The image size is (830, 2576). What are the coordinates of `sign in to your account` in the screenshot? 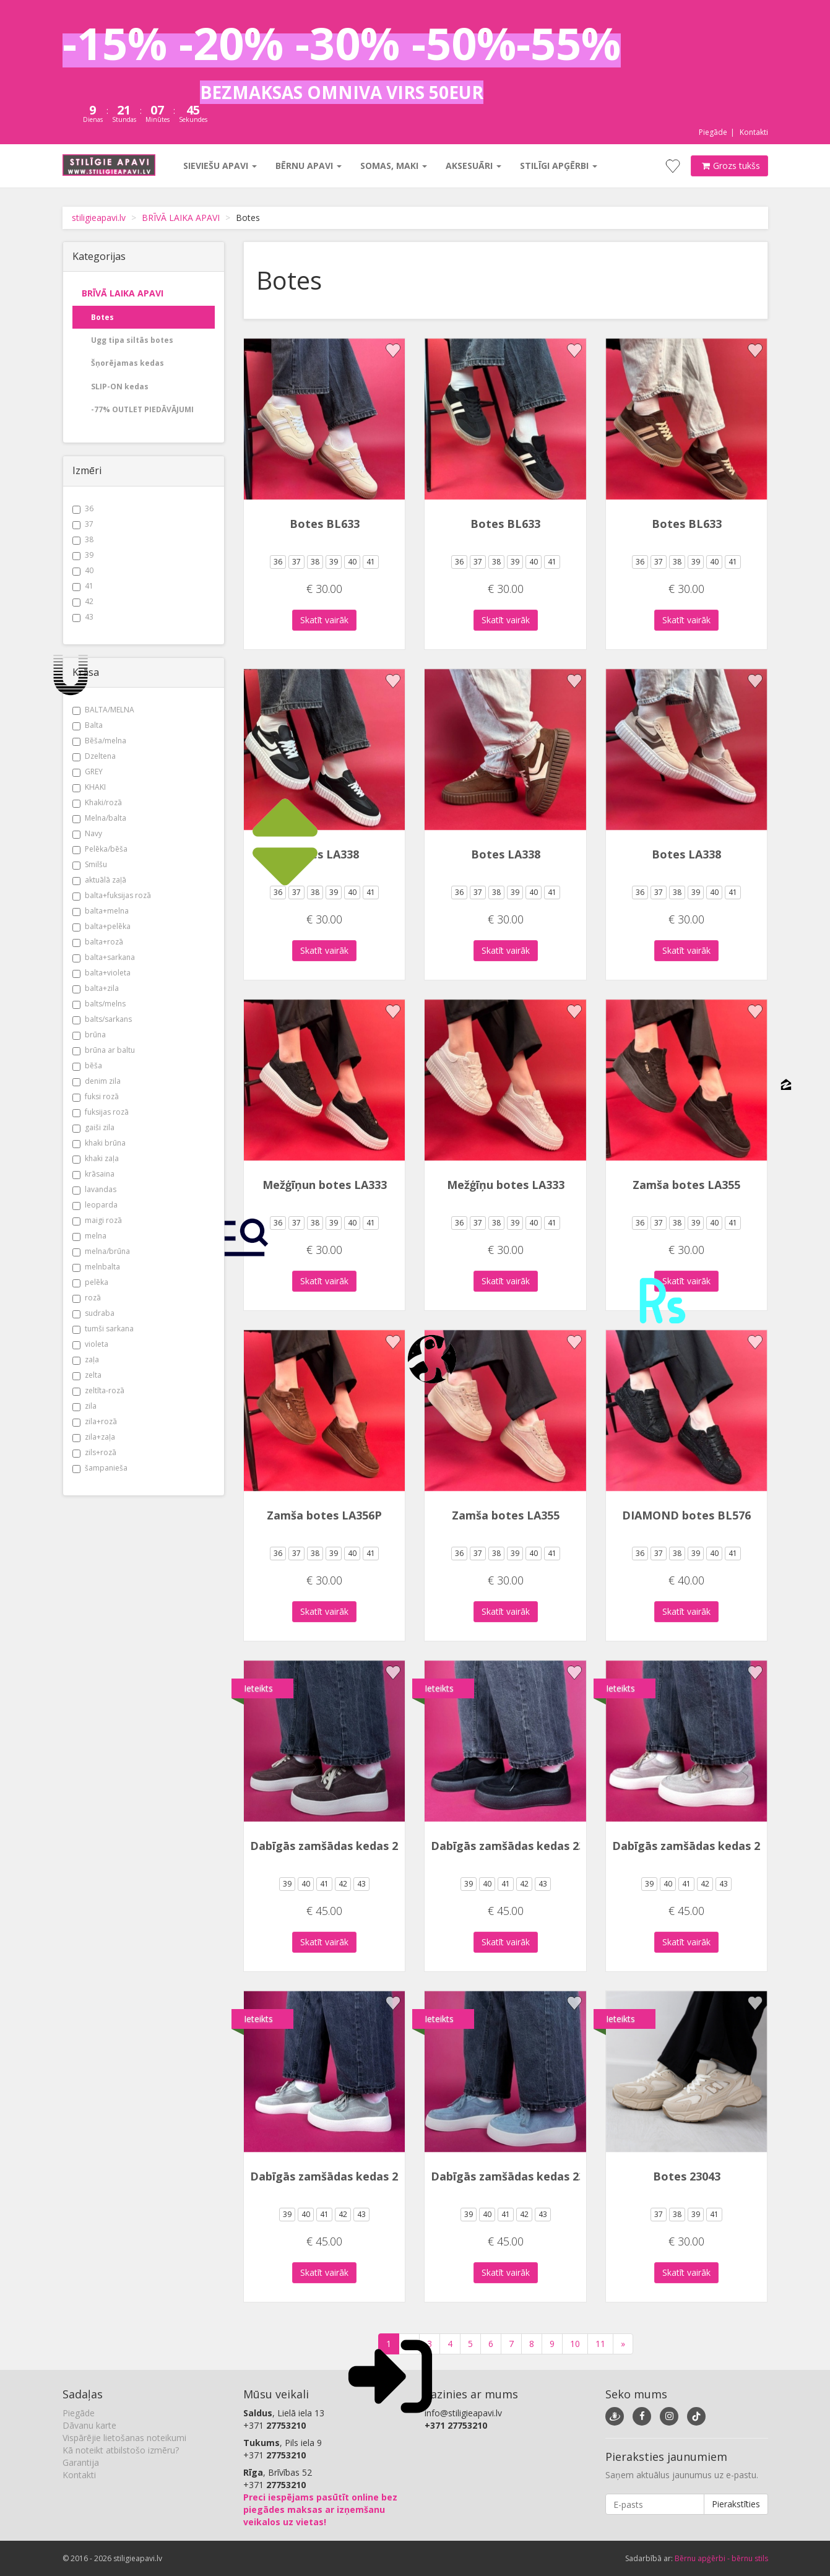 It's located at (390, 2376).